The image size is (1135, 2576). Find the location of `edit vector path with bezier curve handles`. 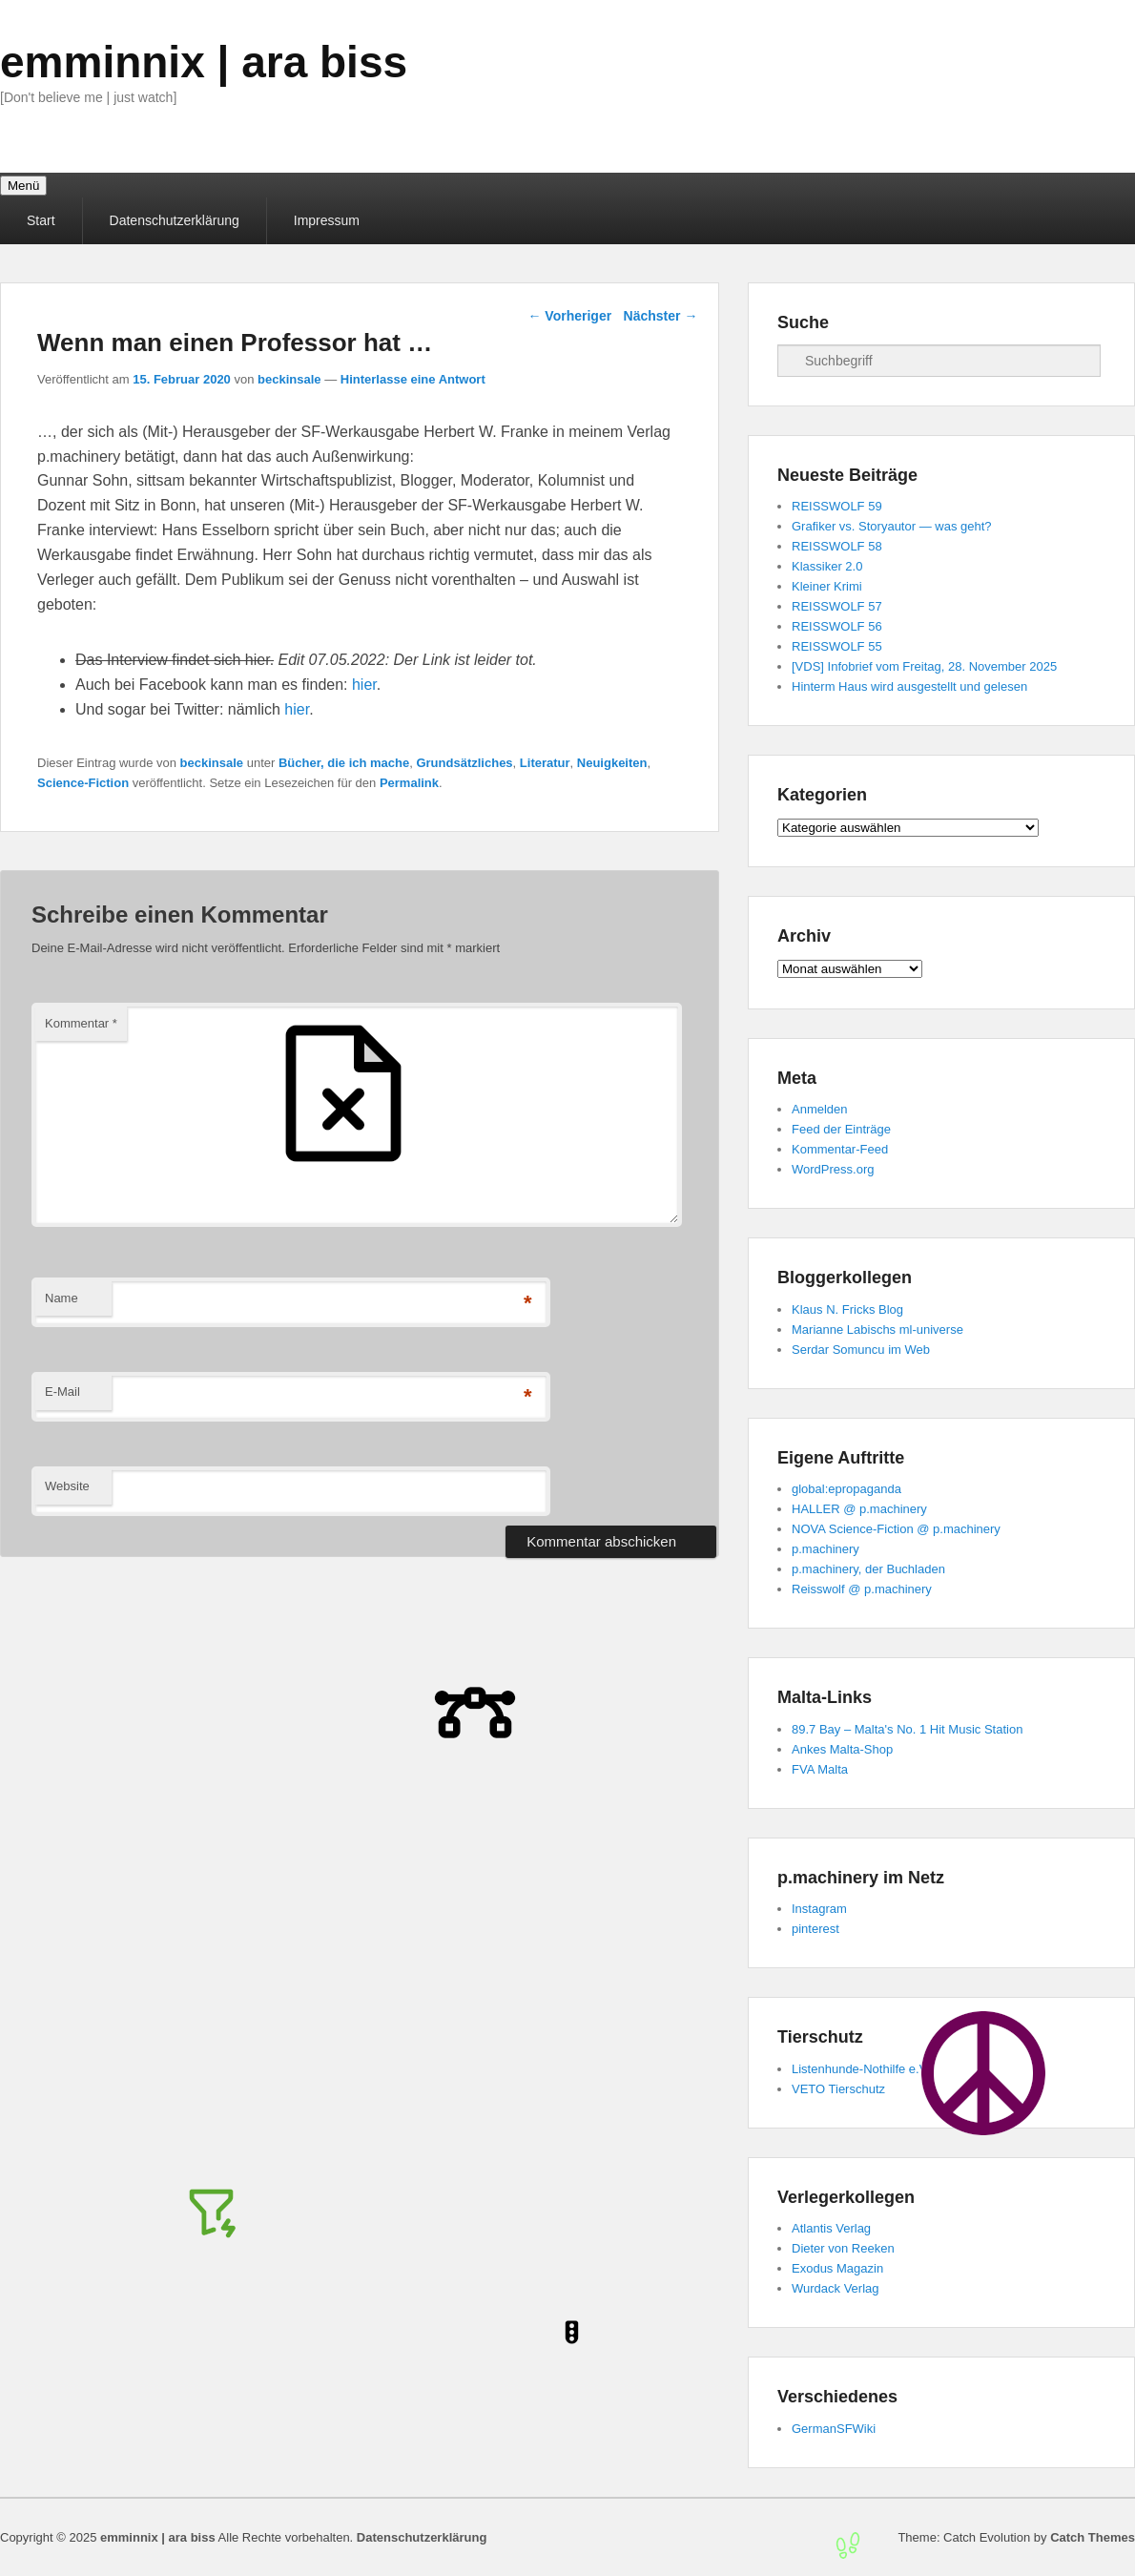

edit vector path with bezier curve handles is located at coordinates (475, 1713).